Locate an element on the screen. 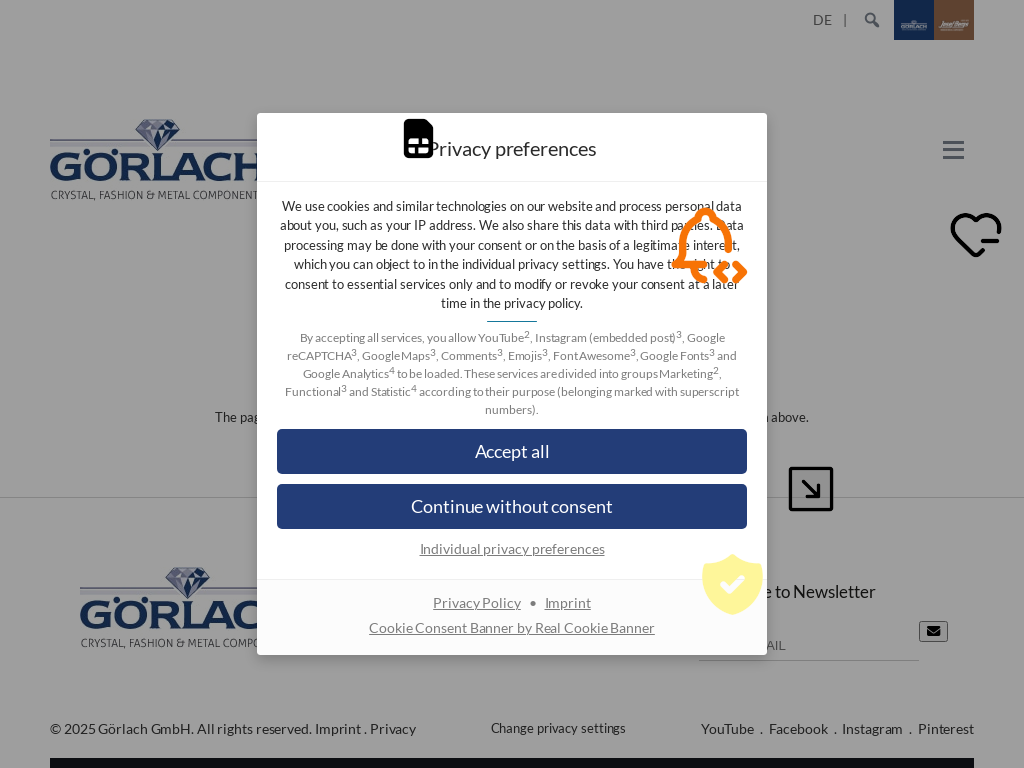 This screenshot has width=1024, height=768. configure notification settings via code is located at coordinates (705, 245).